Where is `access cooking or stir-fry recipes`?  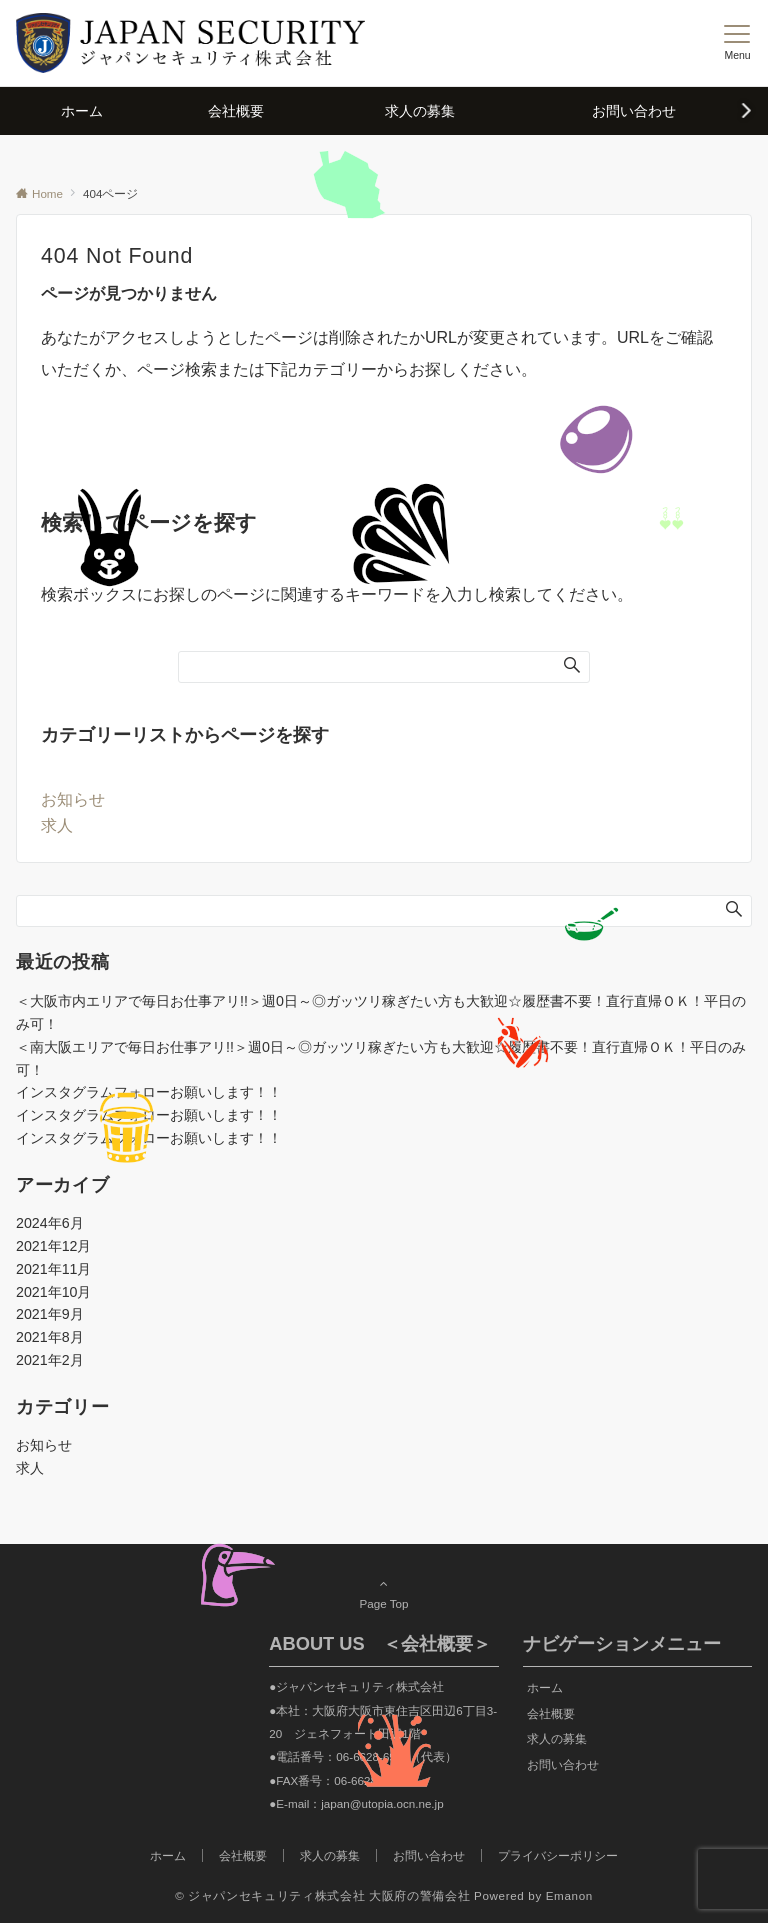
access cooking or stir-fry recipes is located at coordinates (591, 922).